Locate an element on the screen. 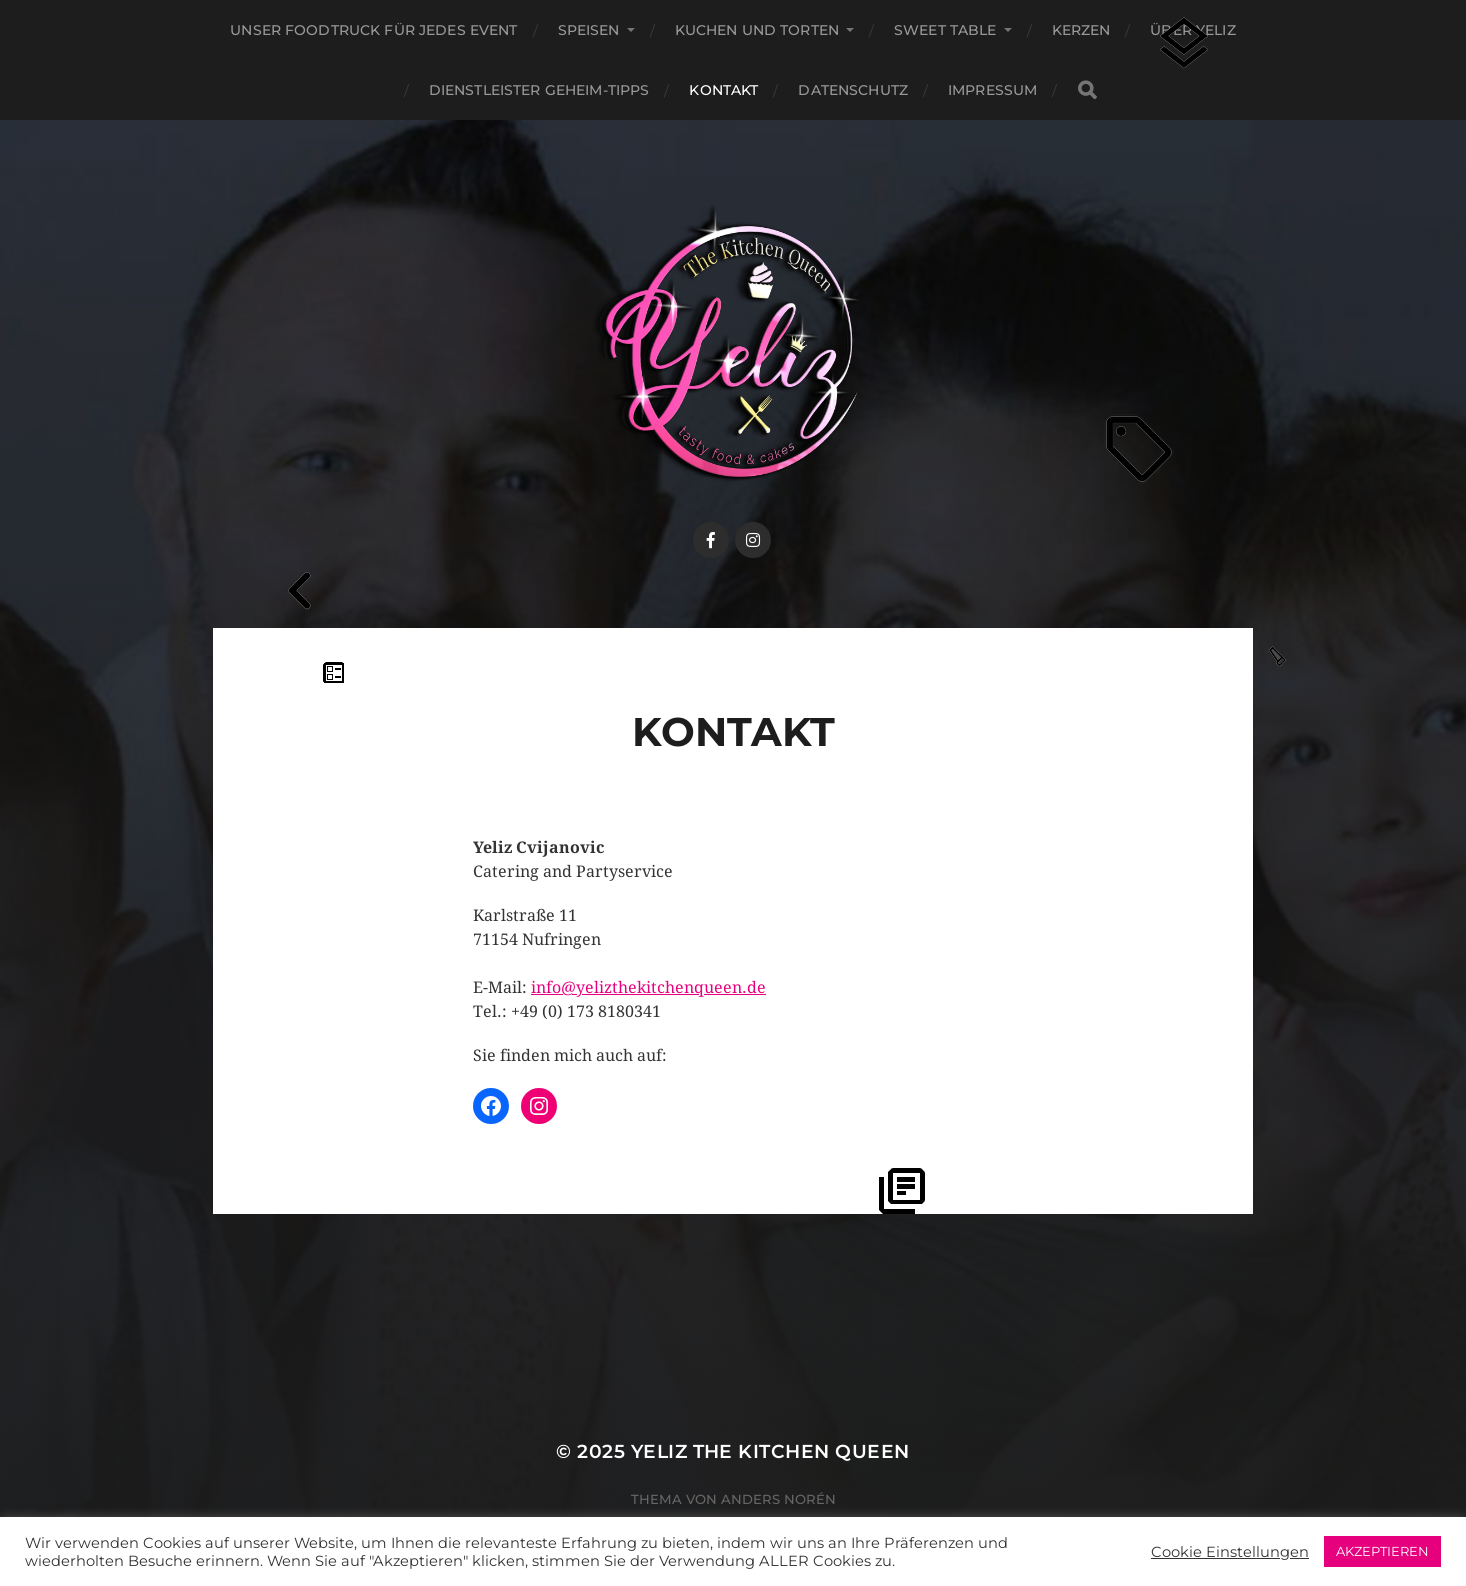  go back to the previous screen is located at coordinates (300, 590).